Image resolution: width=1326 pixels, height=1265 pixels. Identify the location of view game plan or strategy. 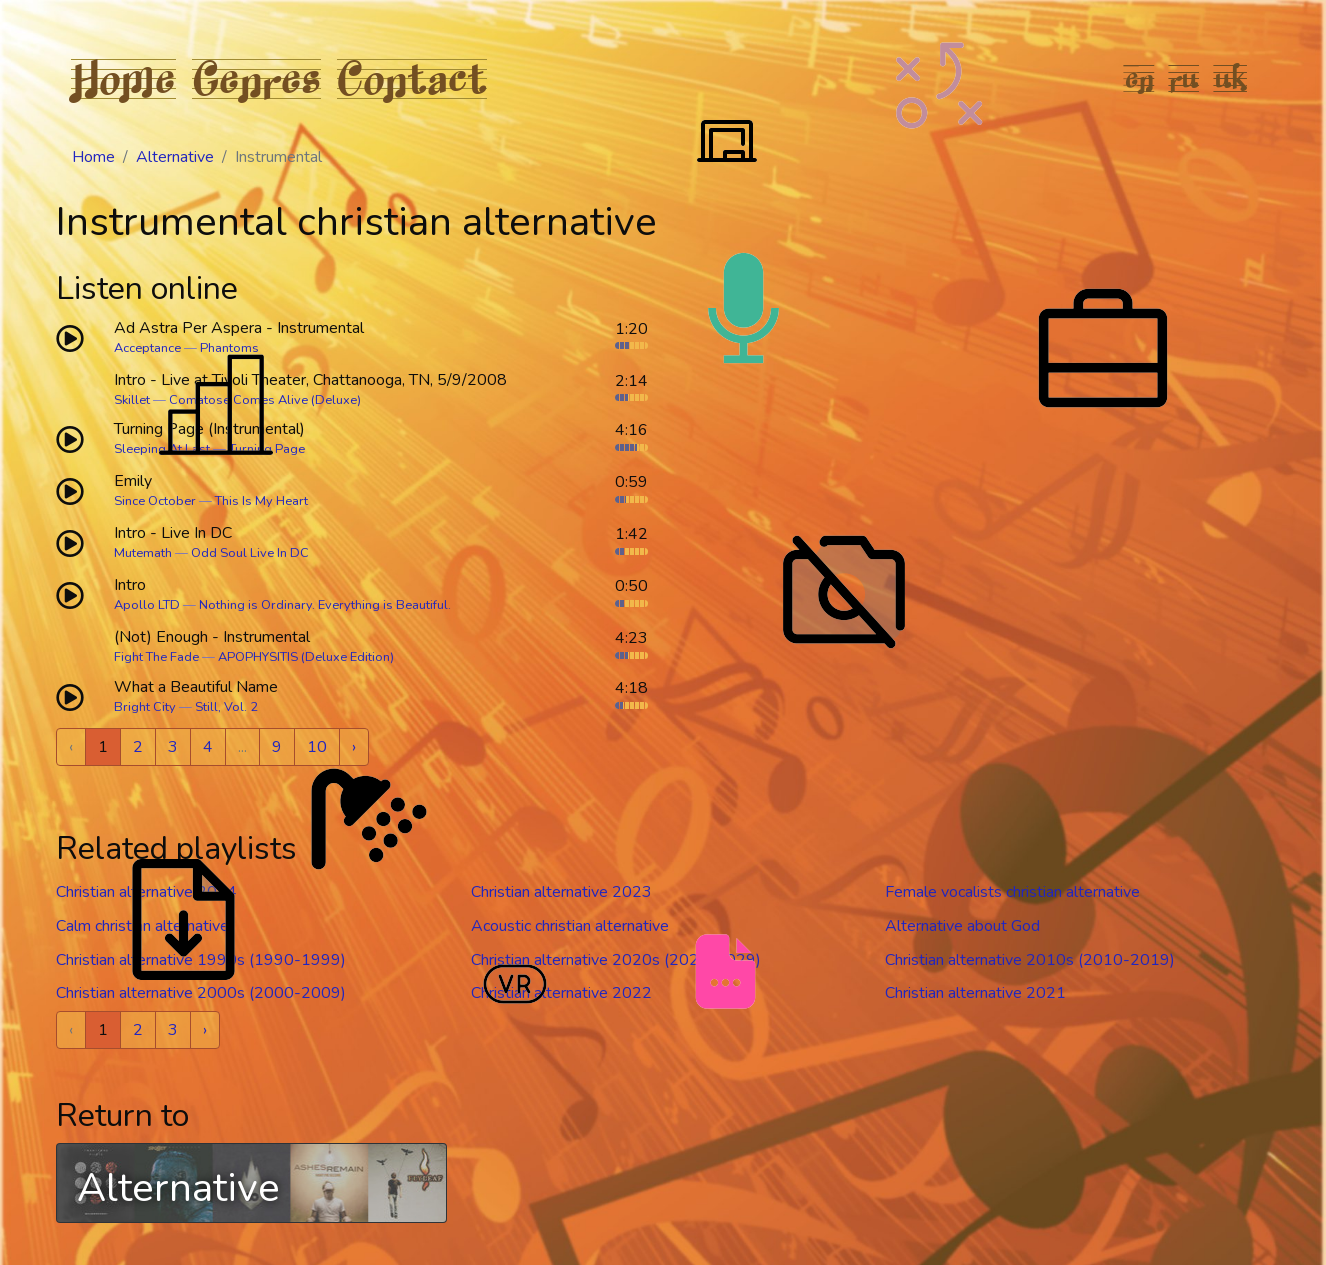
(935, 85).